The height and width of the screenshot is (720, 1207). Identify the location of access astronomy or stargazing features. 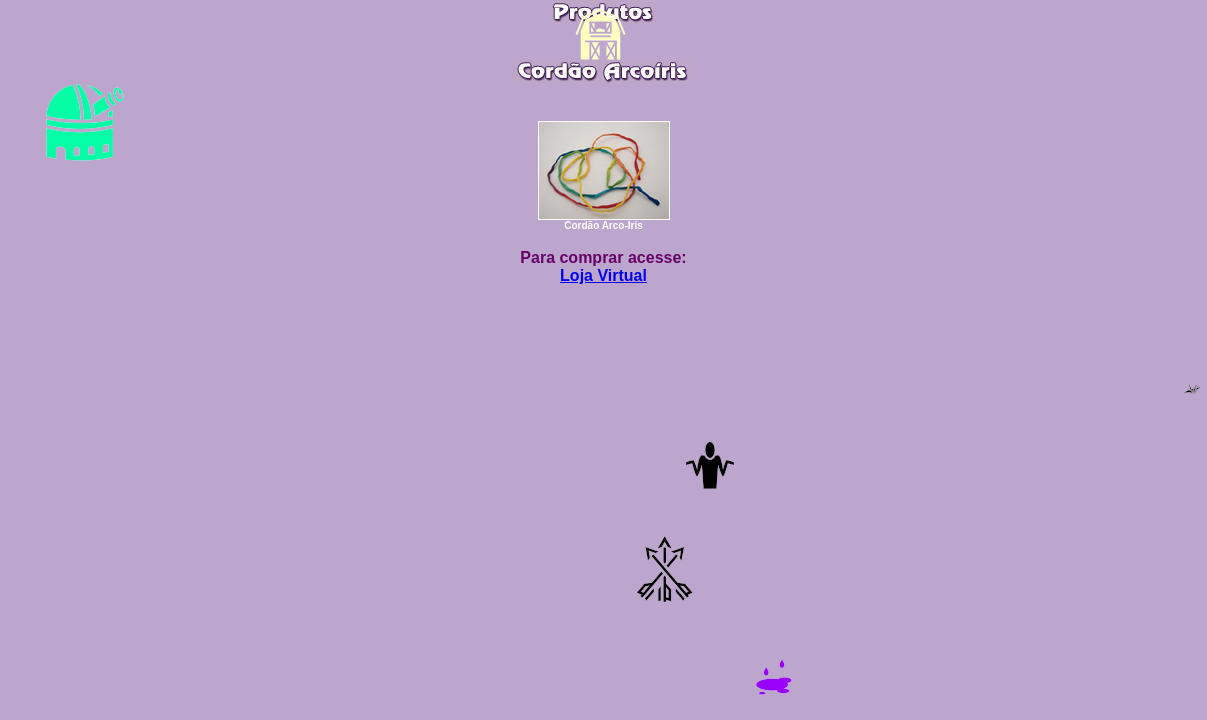
(85, 117).